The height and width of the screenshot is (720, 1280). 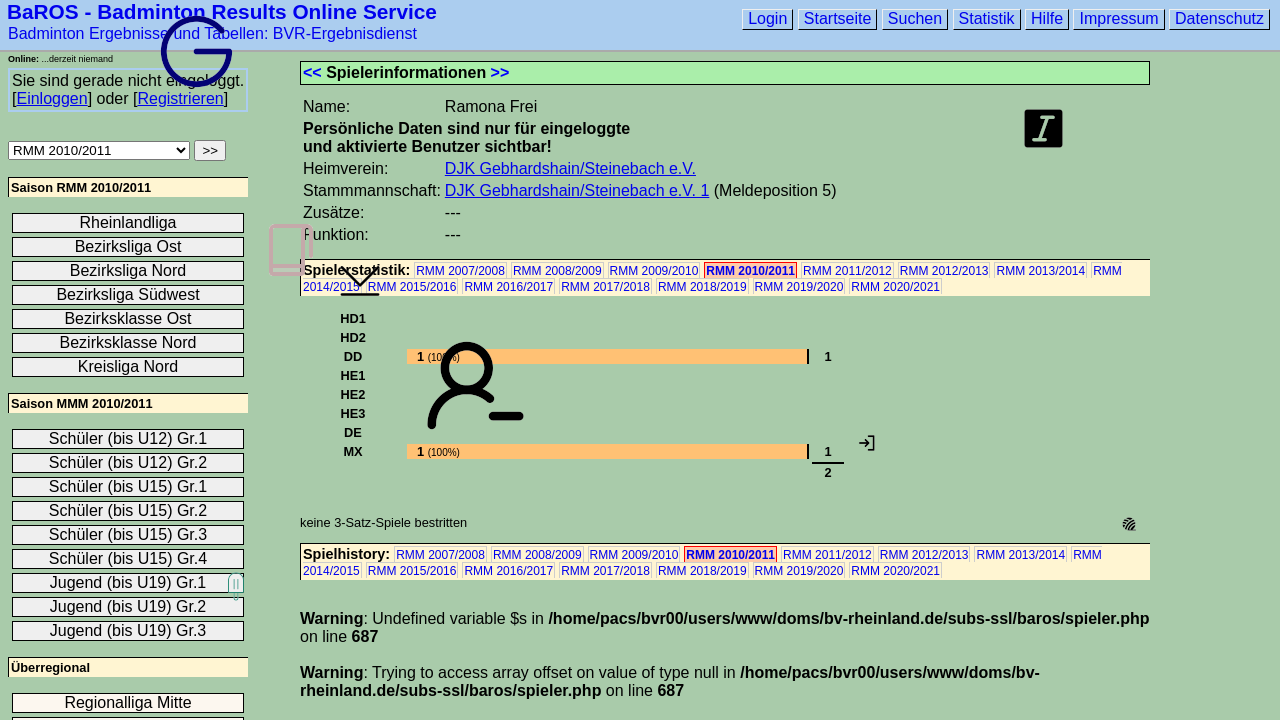 What do you see at coordinates (236, 586) in the screenshot?
I see `access summer or seasonal content` at bounding box center [236, 586].